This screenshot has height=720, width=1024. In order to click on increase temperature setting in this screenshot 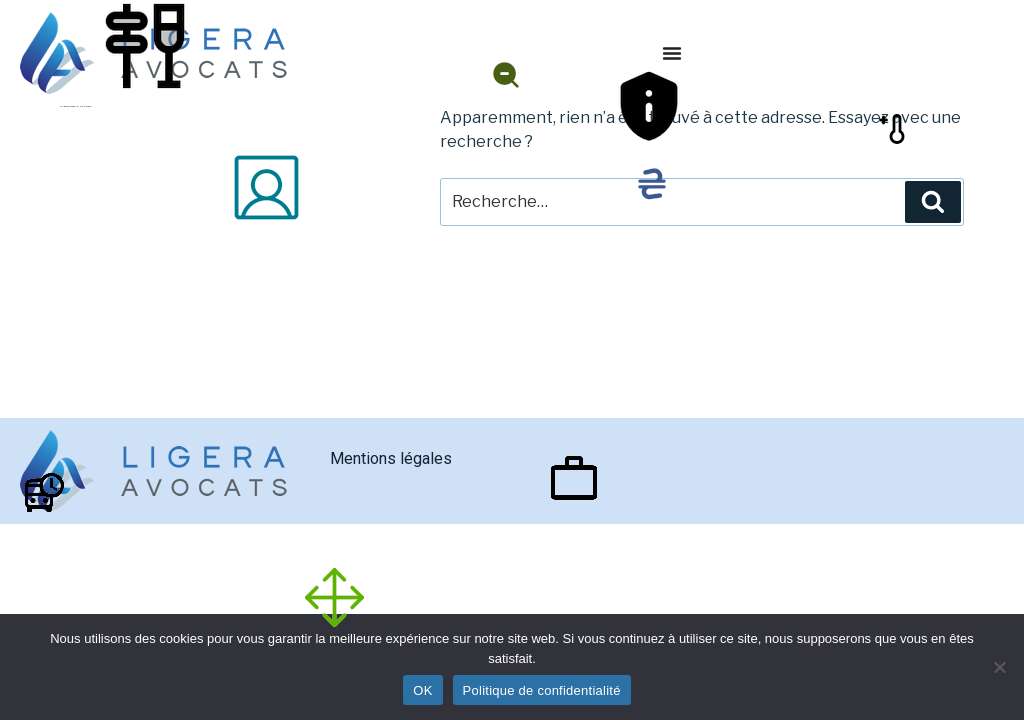, I will do `click(894, 129)`.